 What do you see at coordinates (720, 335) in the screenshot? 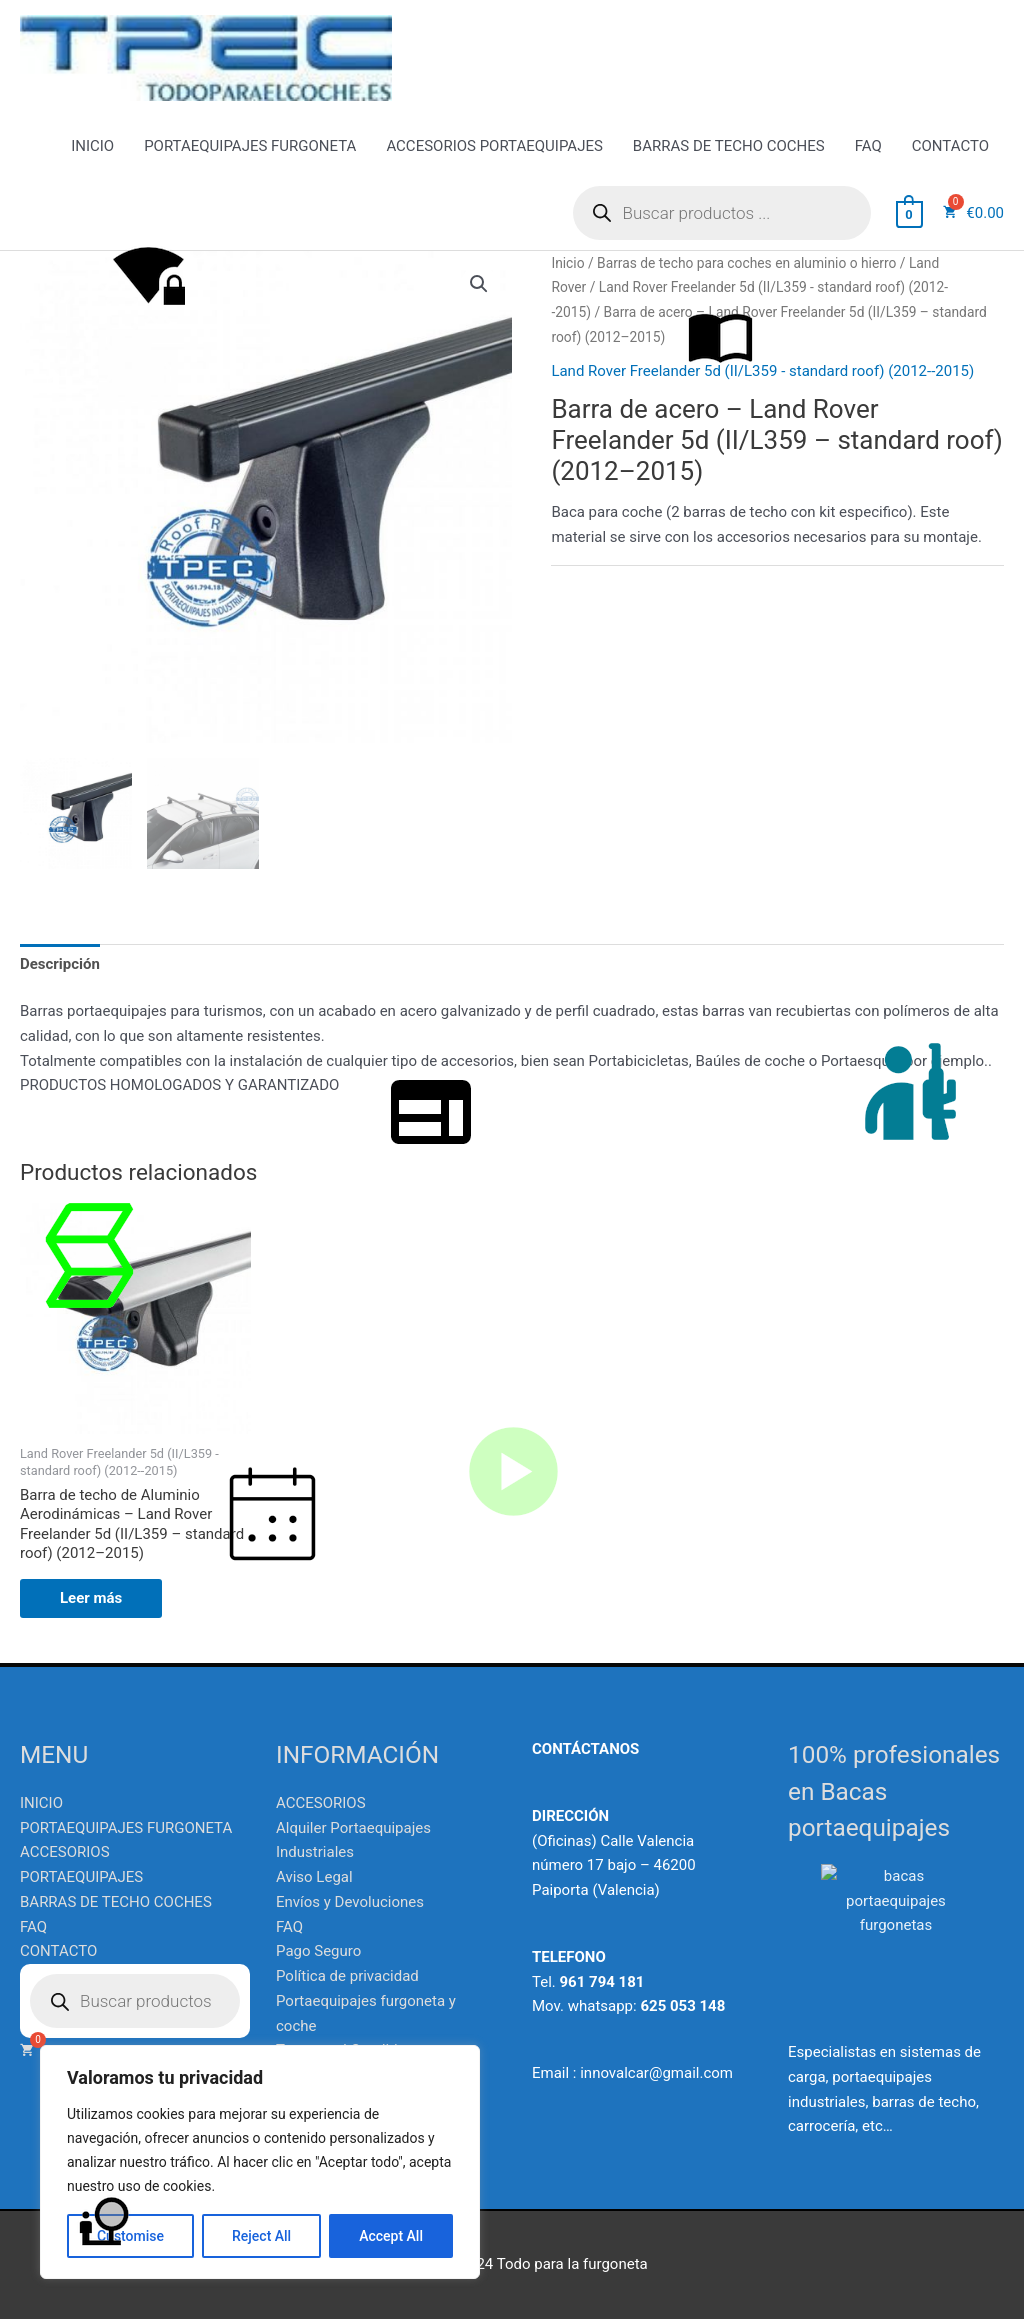
I see `import contacts from address book` at bounding box center [720, 335].